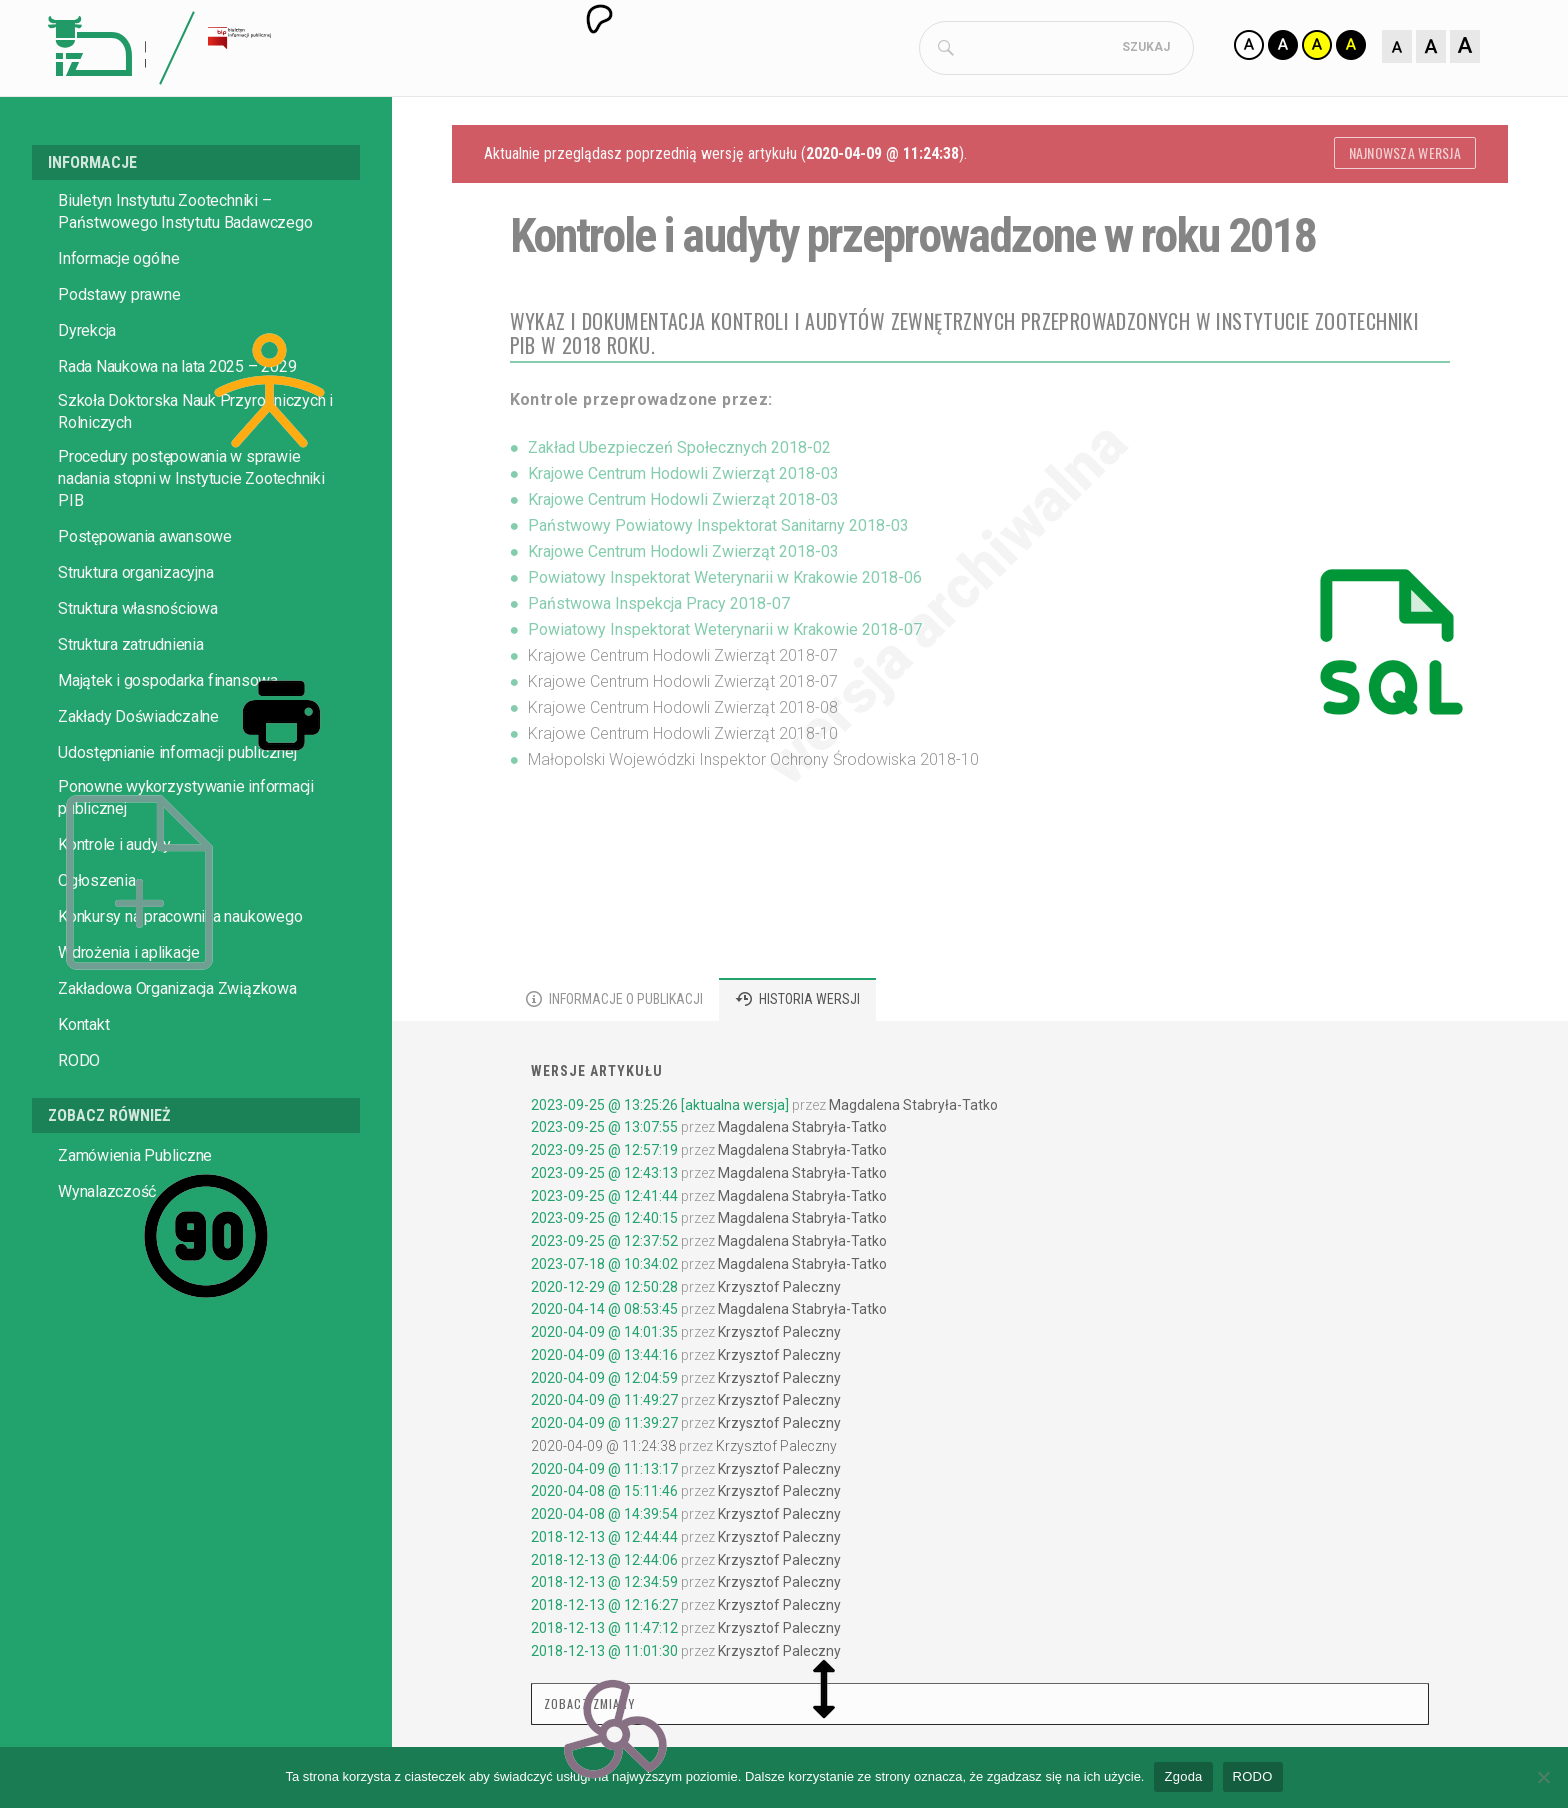  I want to click on adjust fan or ventilation settings, so click(614, 1734).